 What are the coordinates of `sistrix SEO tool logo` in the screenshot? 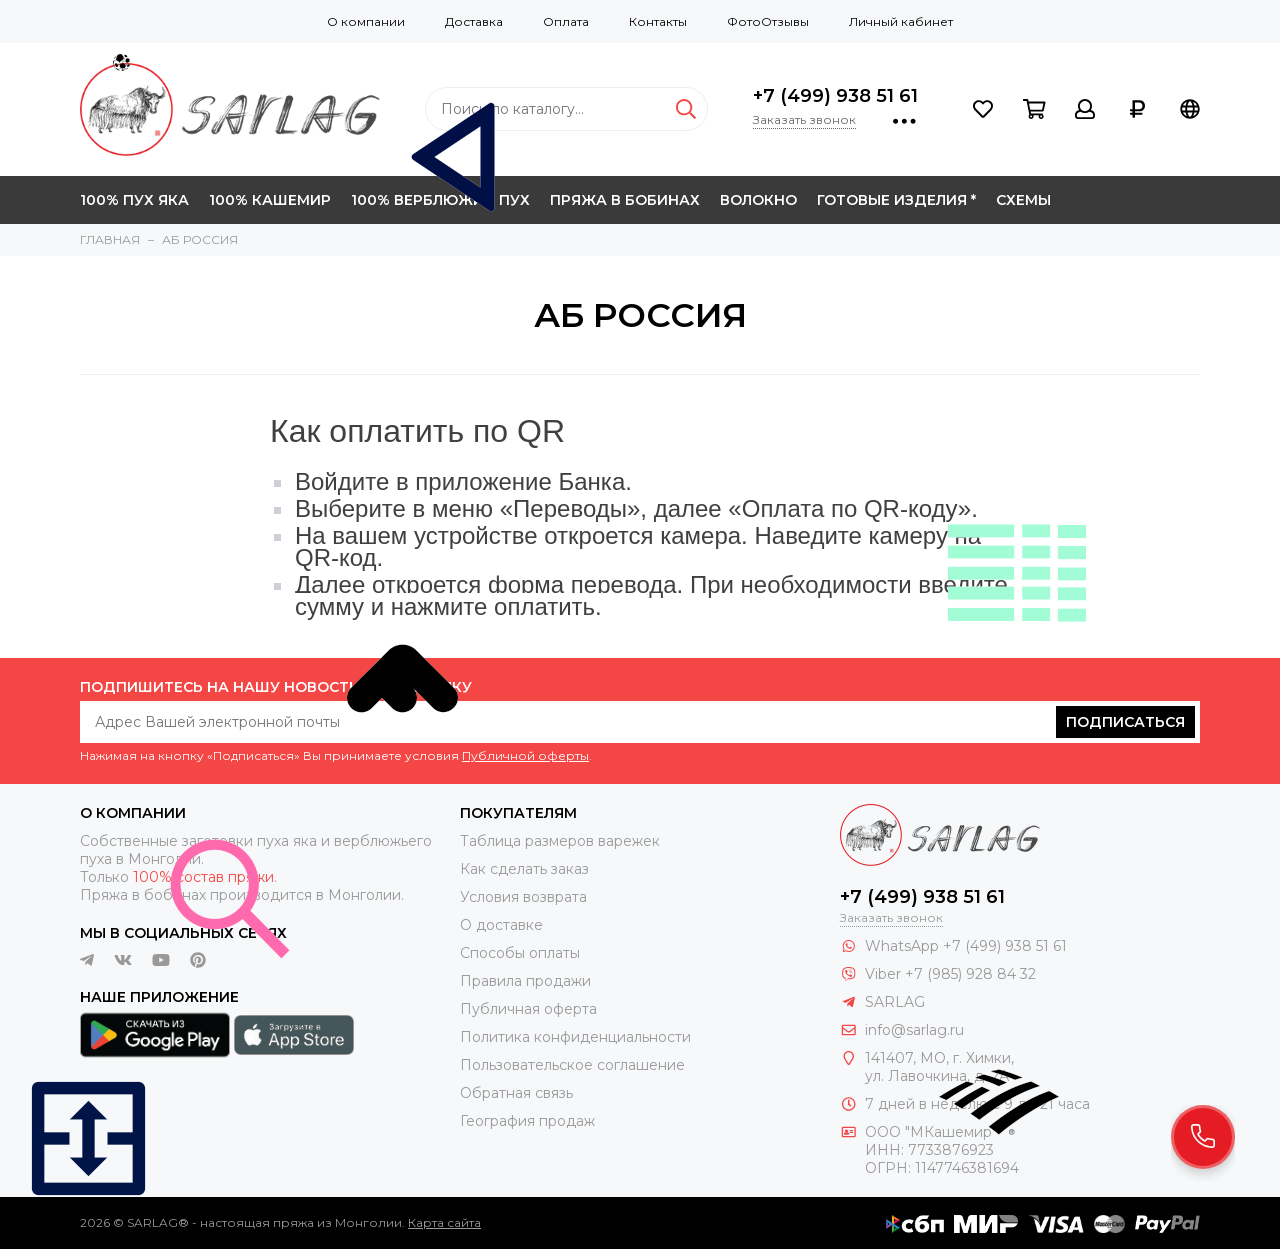 It's located at (230, 899).